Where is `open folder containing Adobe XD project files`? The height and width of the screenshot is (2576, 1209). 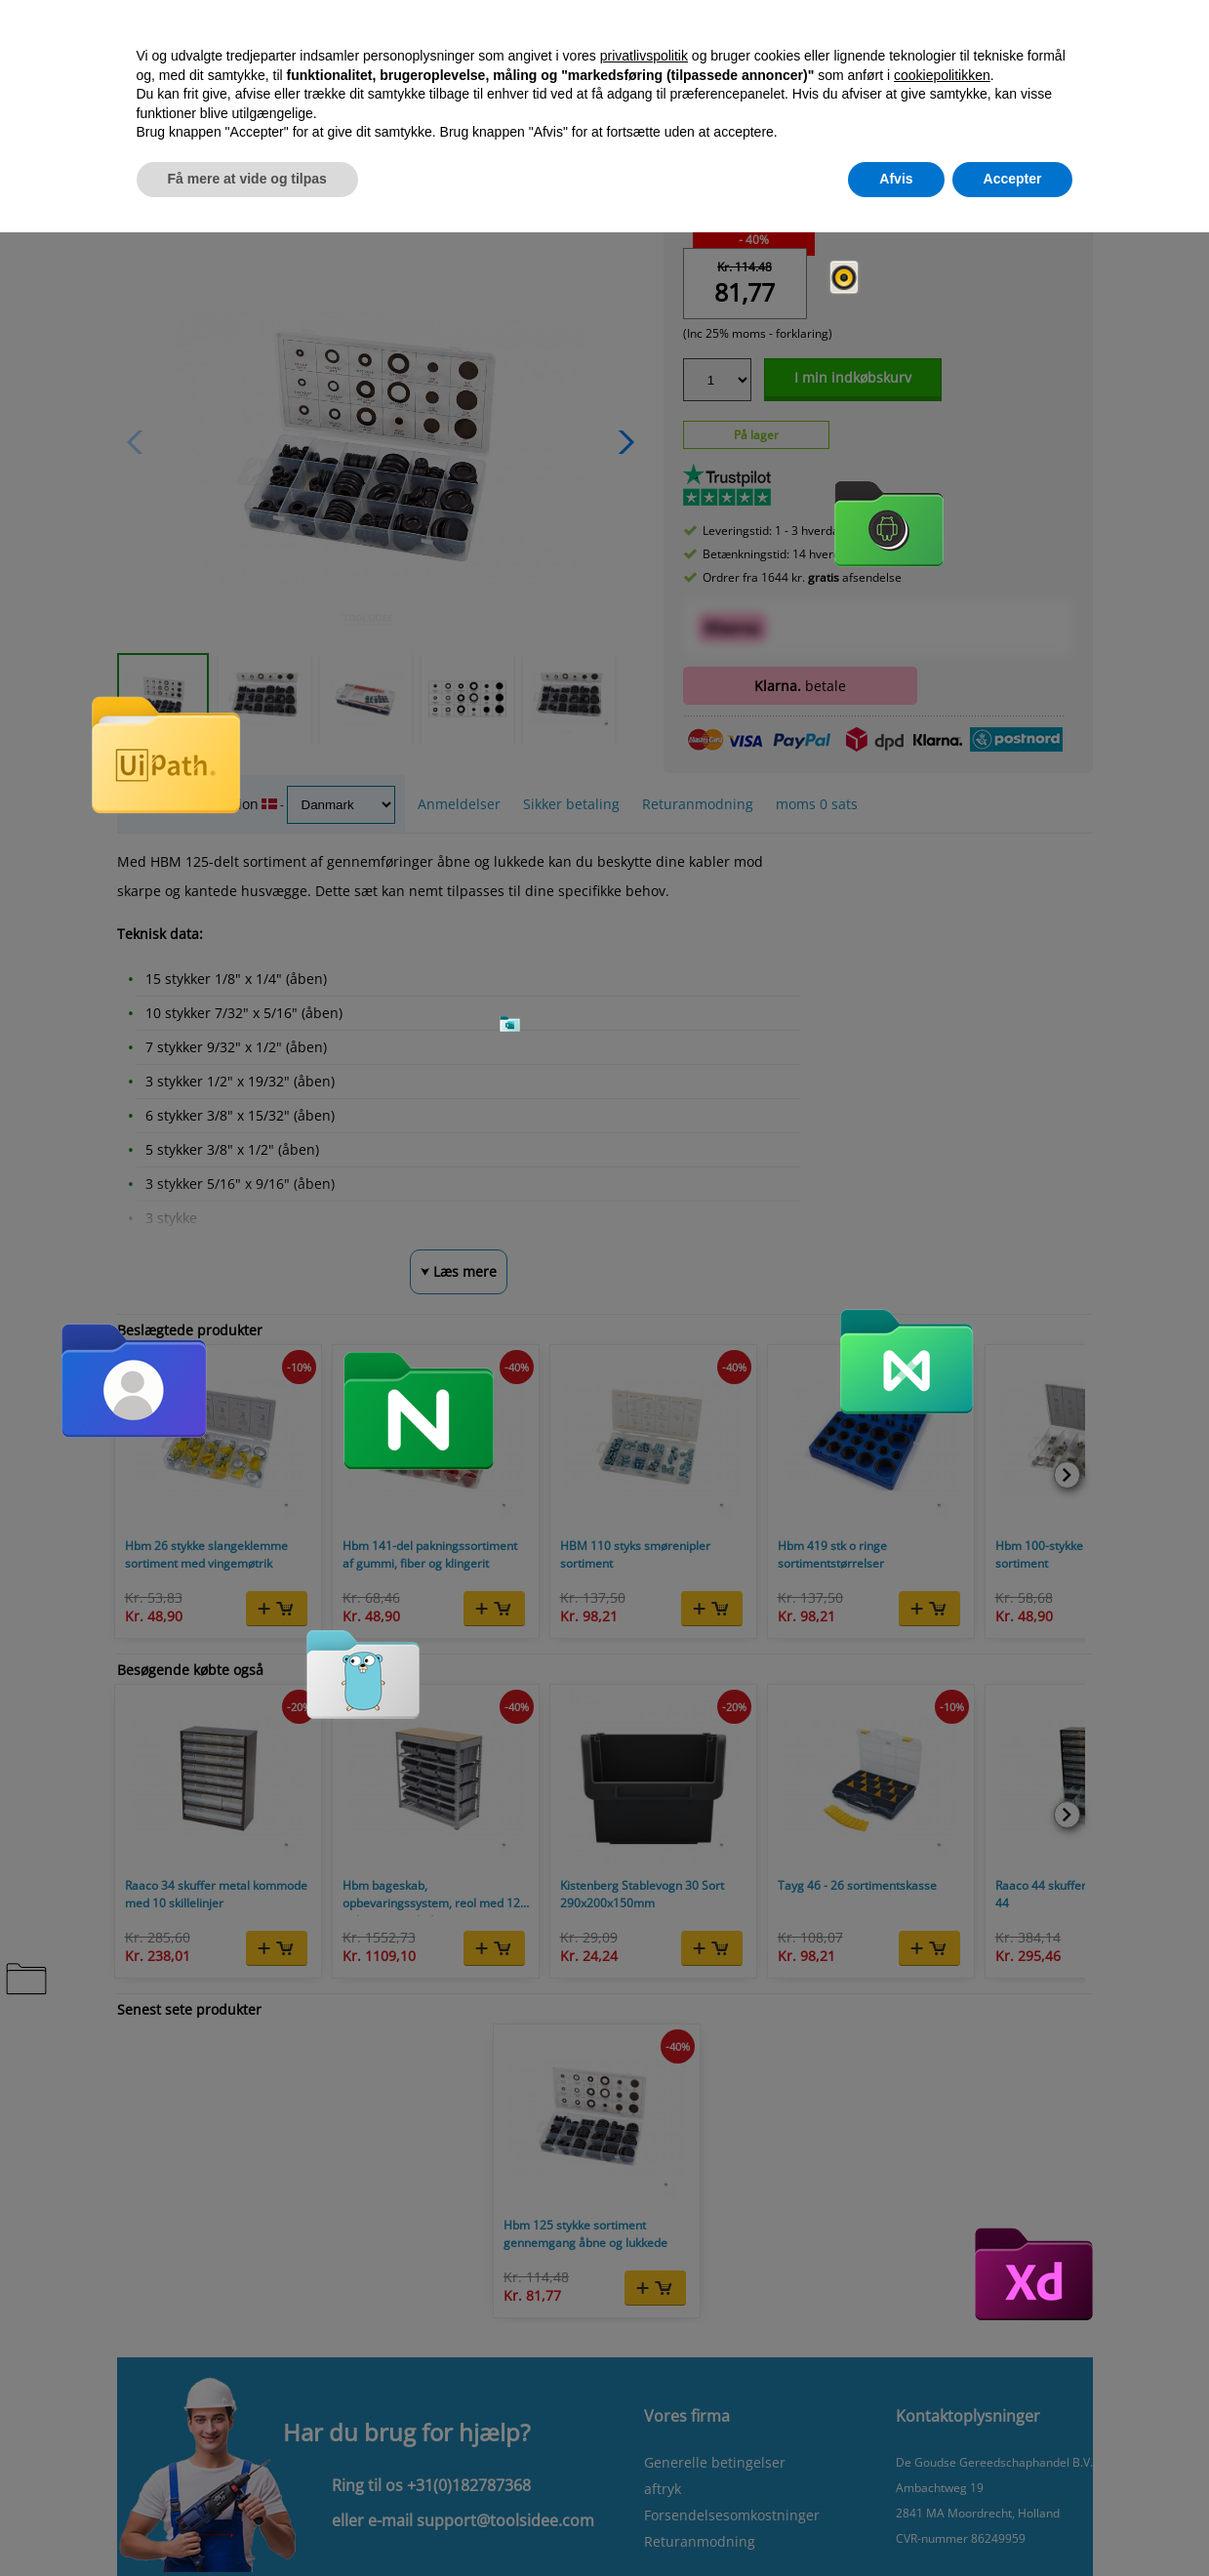
open folder containing Adobe XD project files is located at coordinates (1033, 2277).